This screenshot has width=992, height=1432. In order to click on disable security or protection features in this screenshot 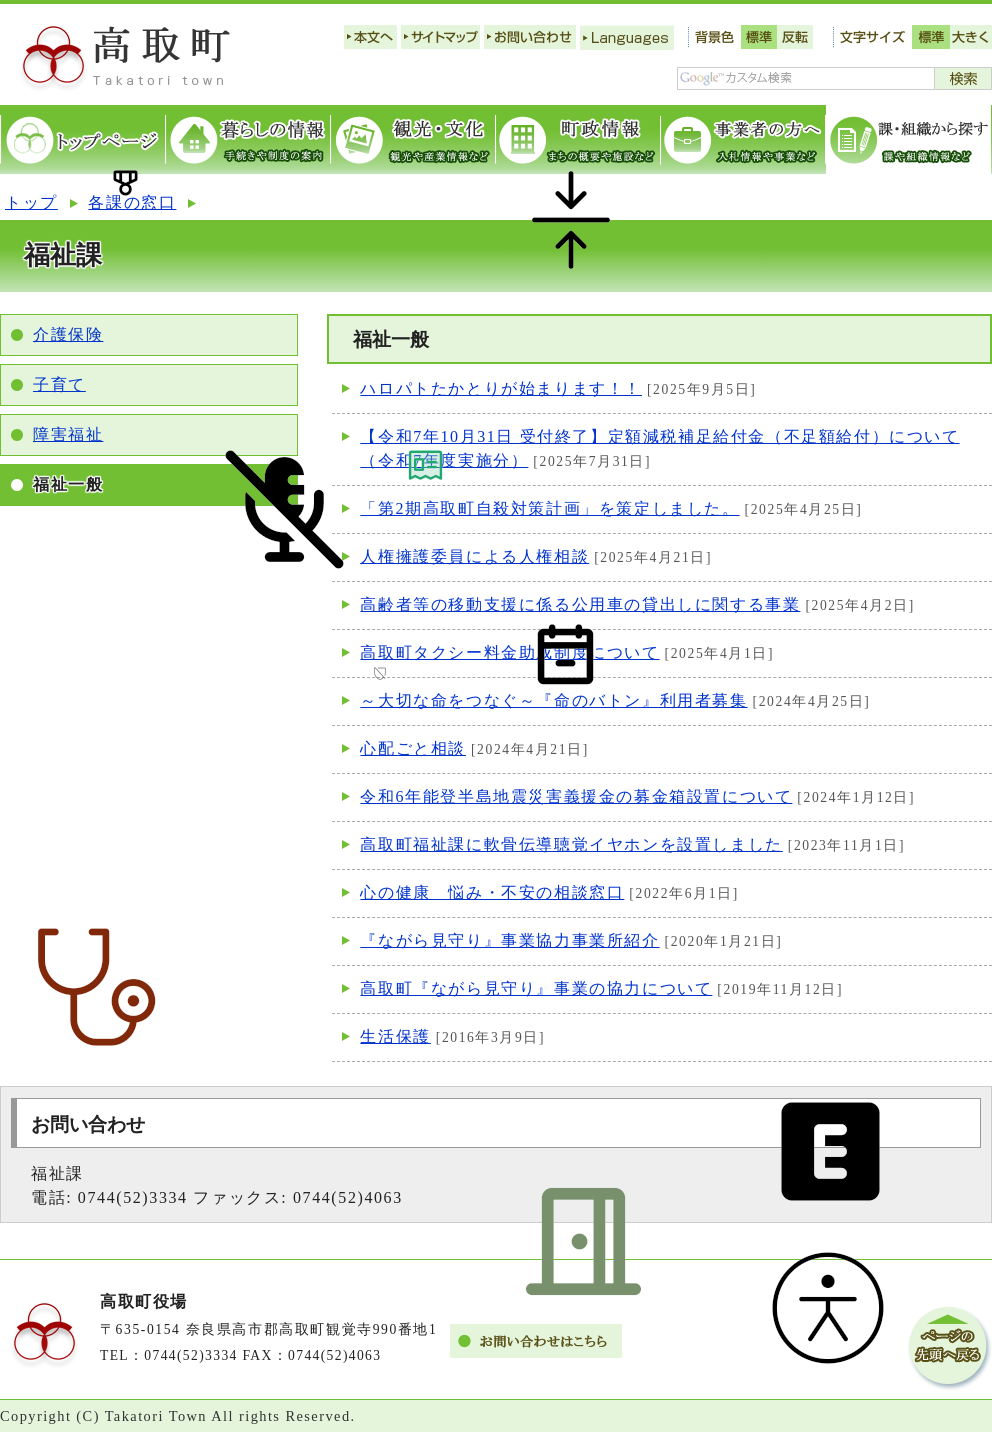, I will do `click(380, 673)`.